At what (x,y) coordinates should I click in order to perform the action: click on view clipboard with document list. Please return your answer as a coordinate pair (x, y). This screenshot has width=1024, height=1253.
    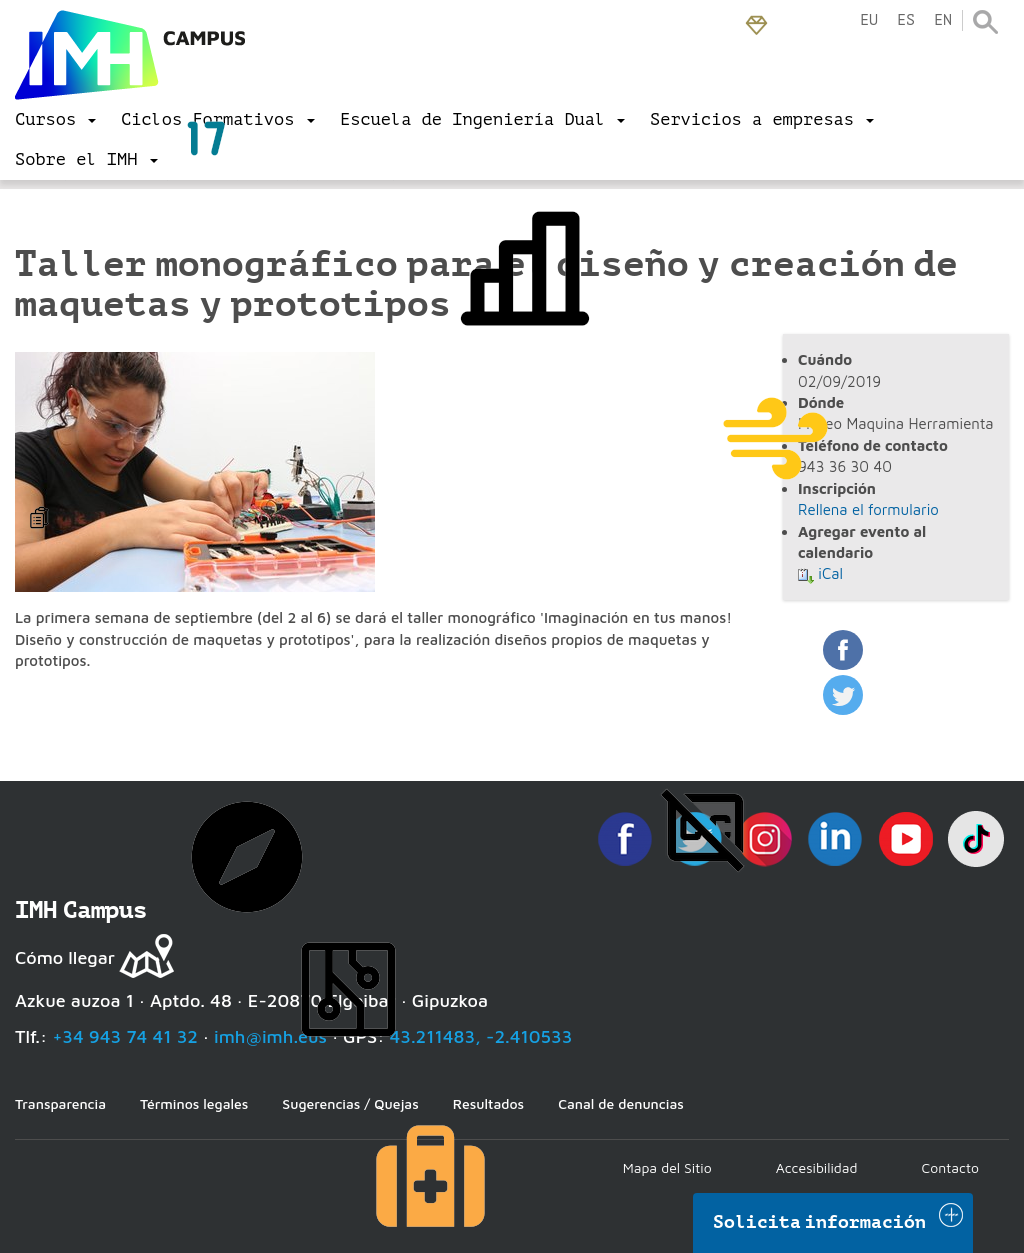
    Looking at the image, I should click on (39, 517).